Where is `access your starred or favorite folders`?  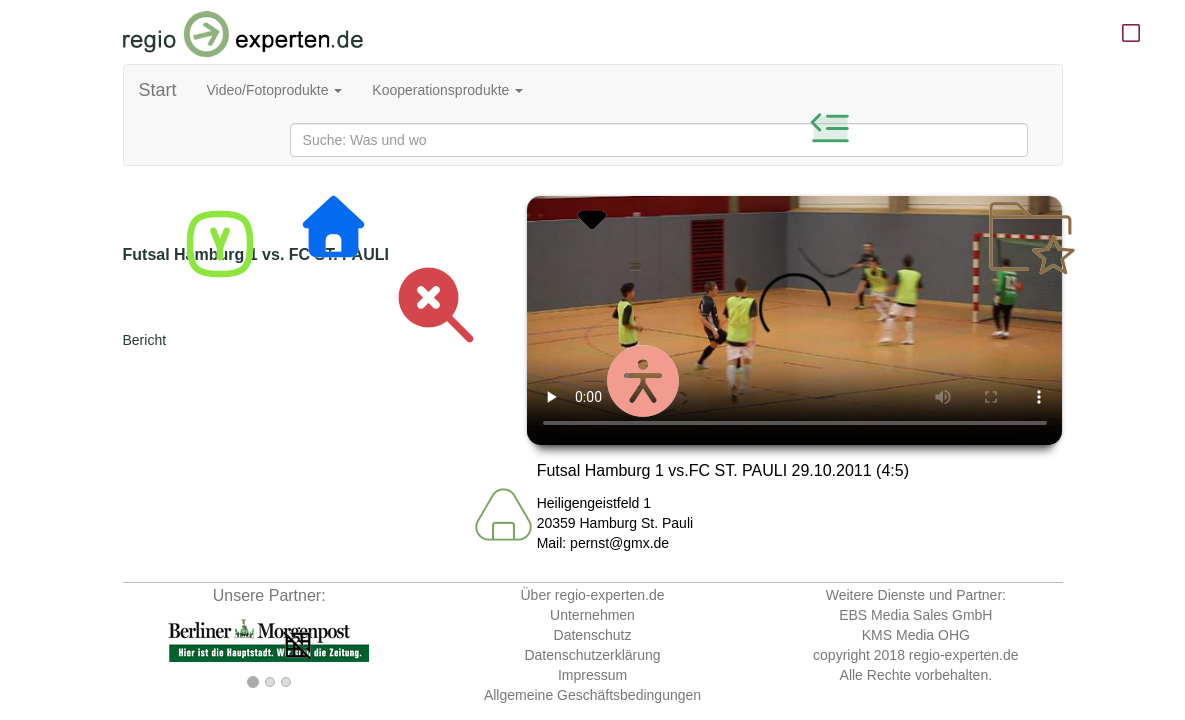
access your starred or favorite folders is located at coordinates (1030, 236).